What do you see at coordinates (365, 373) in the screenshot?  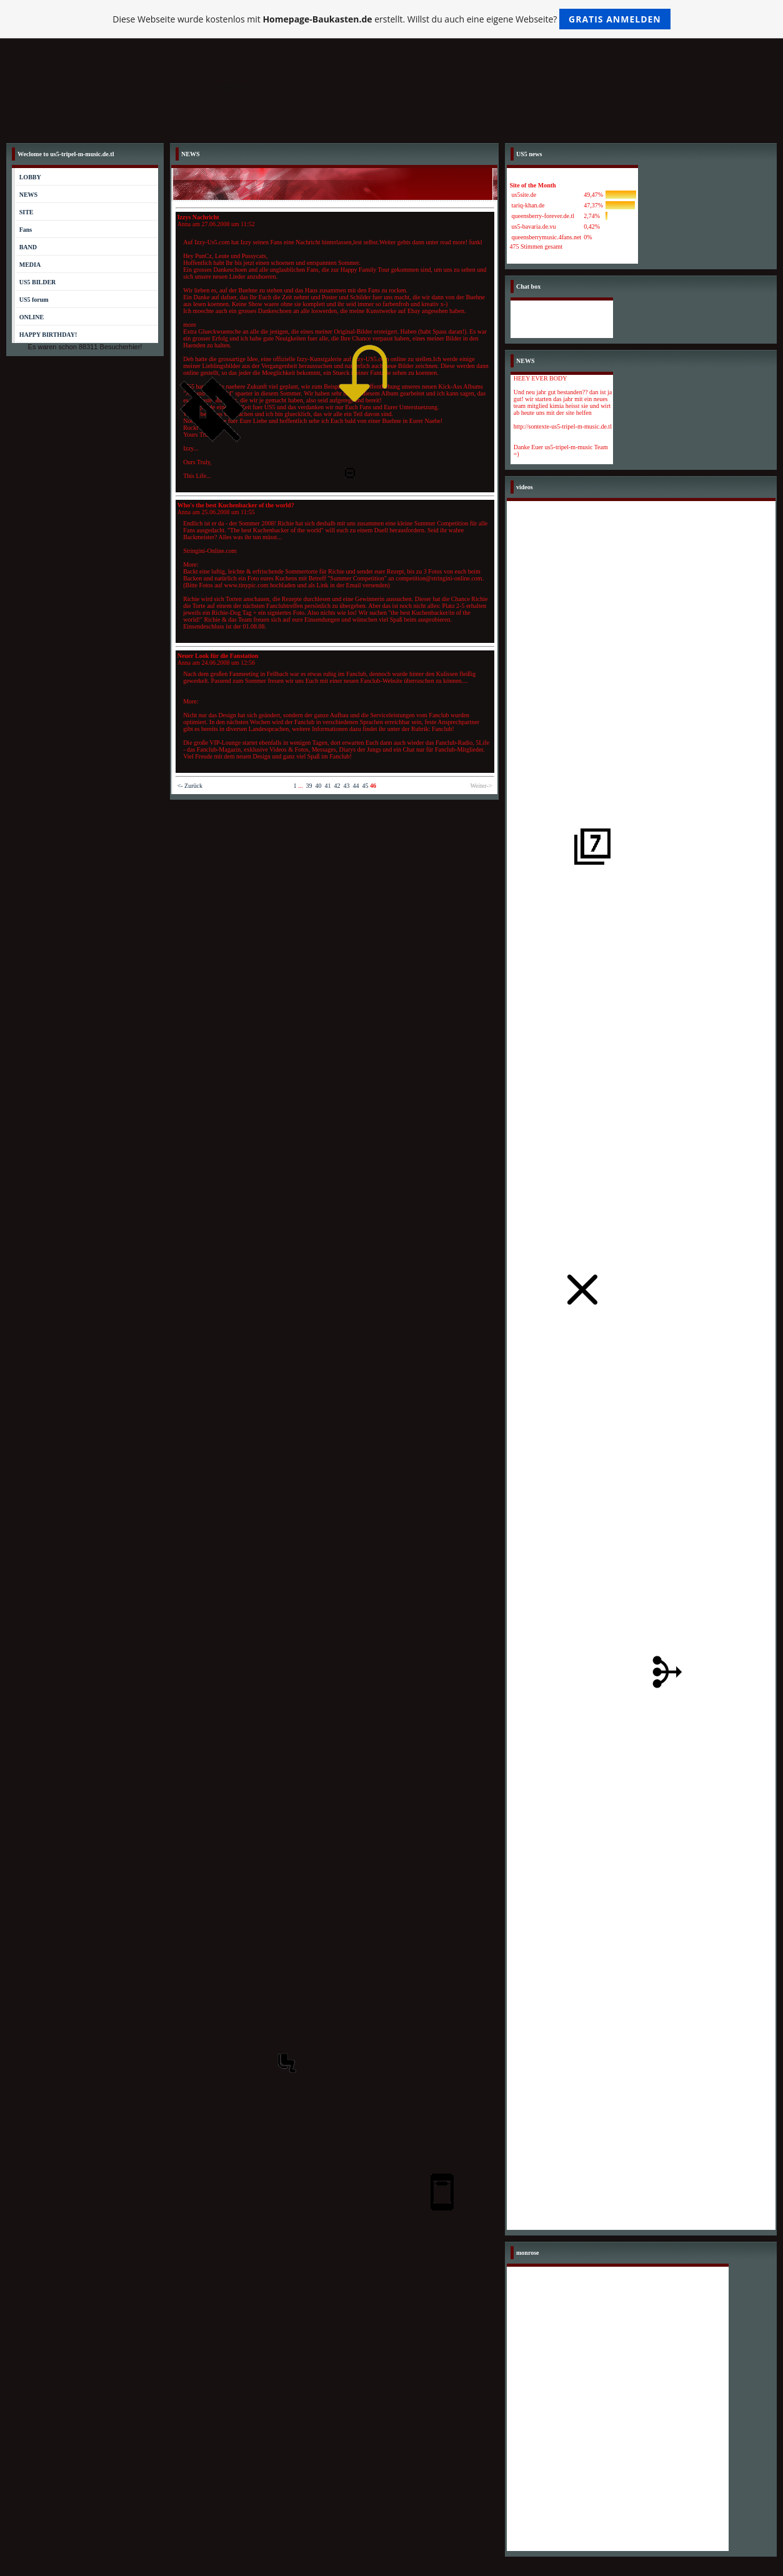 I see `undo or reverse previous action` at bounding box center [365, 373].